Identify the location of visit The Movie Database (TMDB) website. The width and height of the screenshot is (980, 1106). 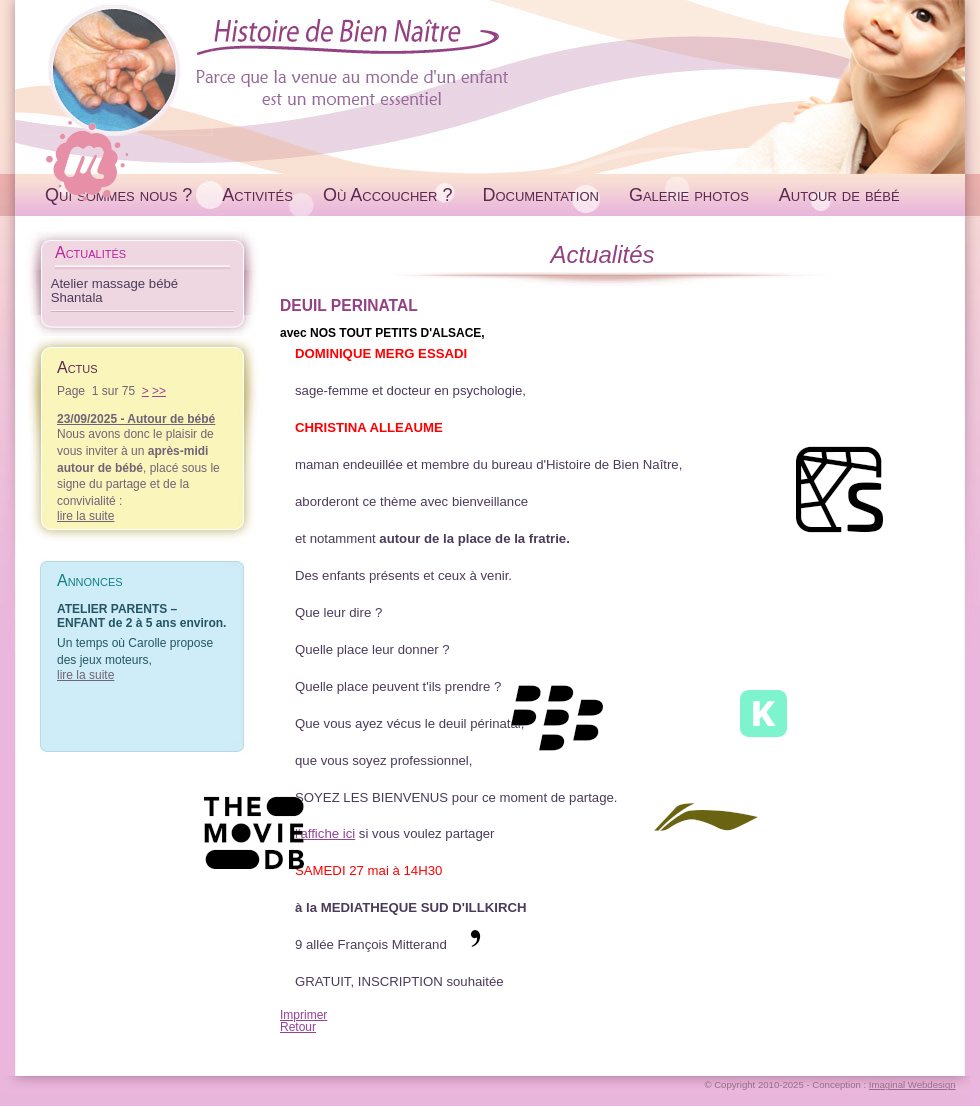
(254, 833).